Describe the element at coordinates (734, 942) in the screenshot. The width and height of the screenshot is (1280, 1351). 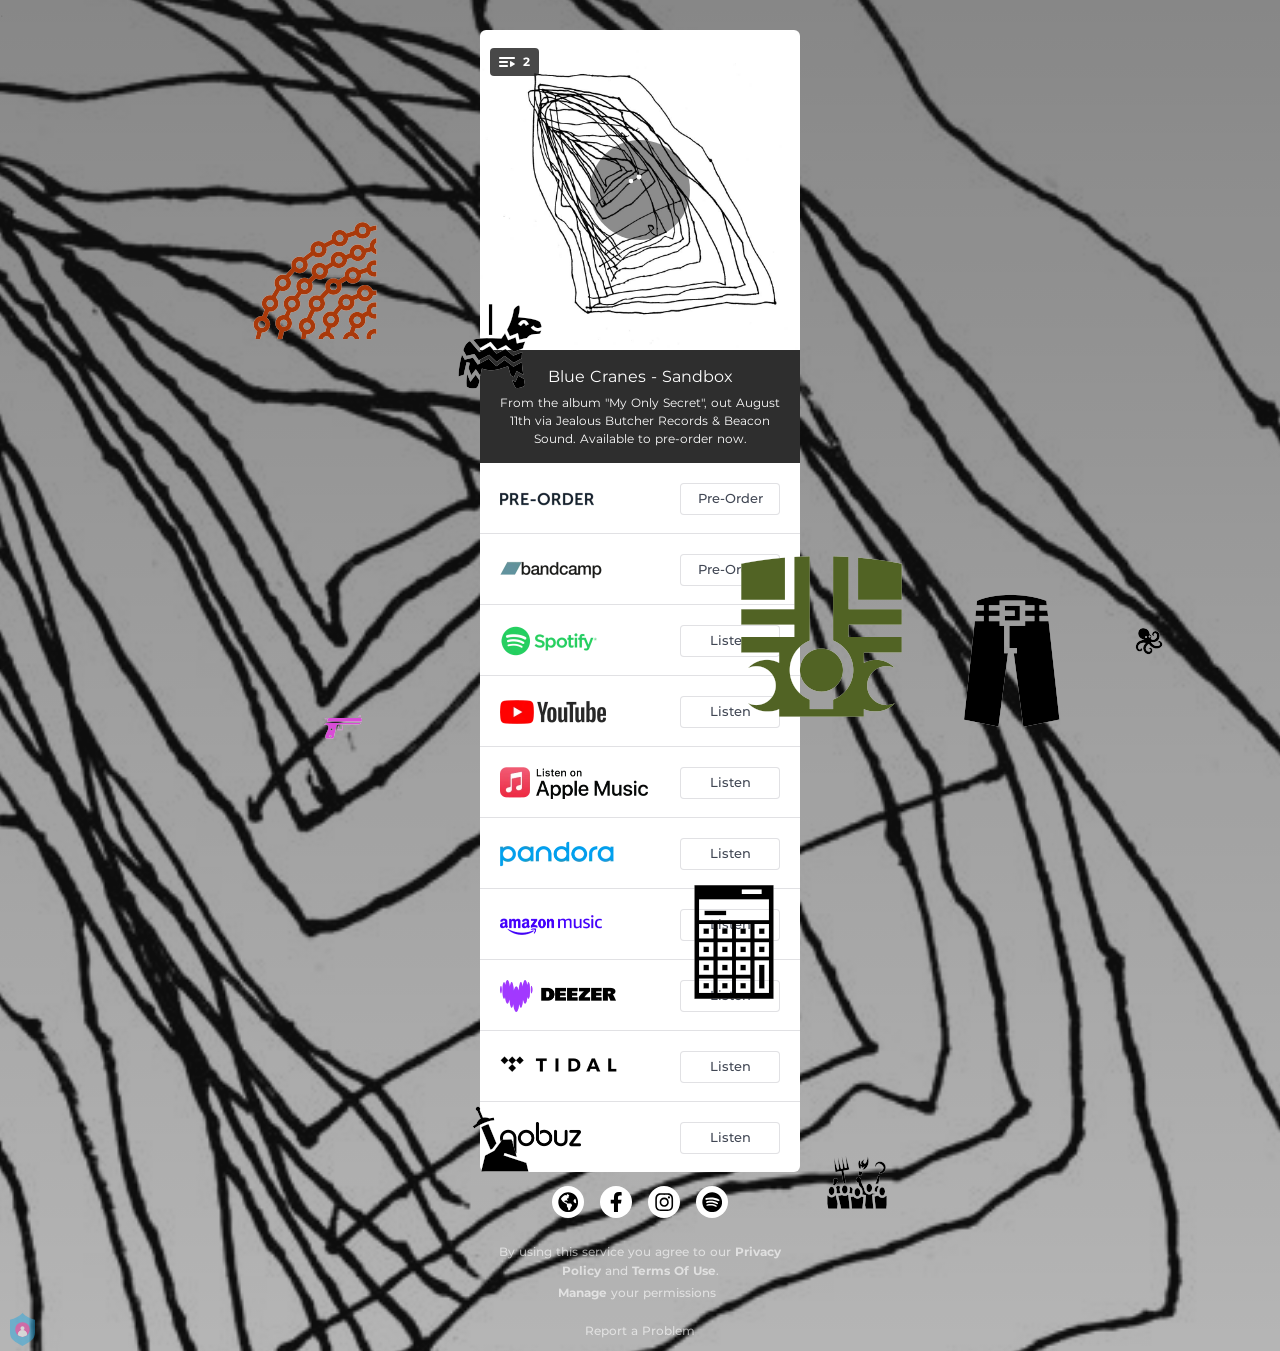
I see `open the calculator app` at that location.